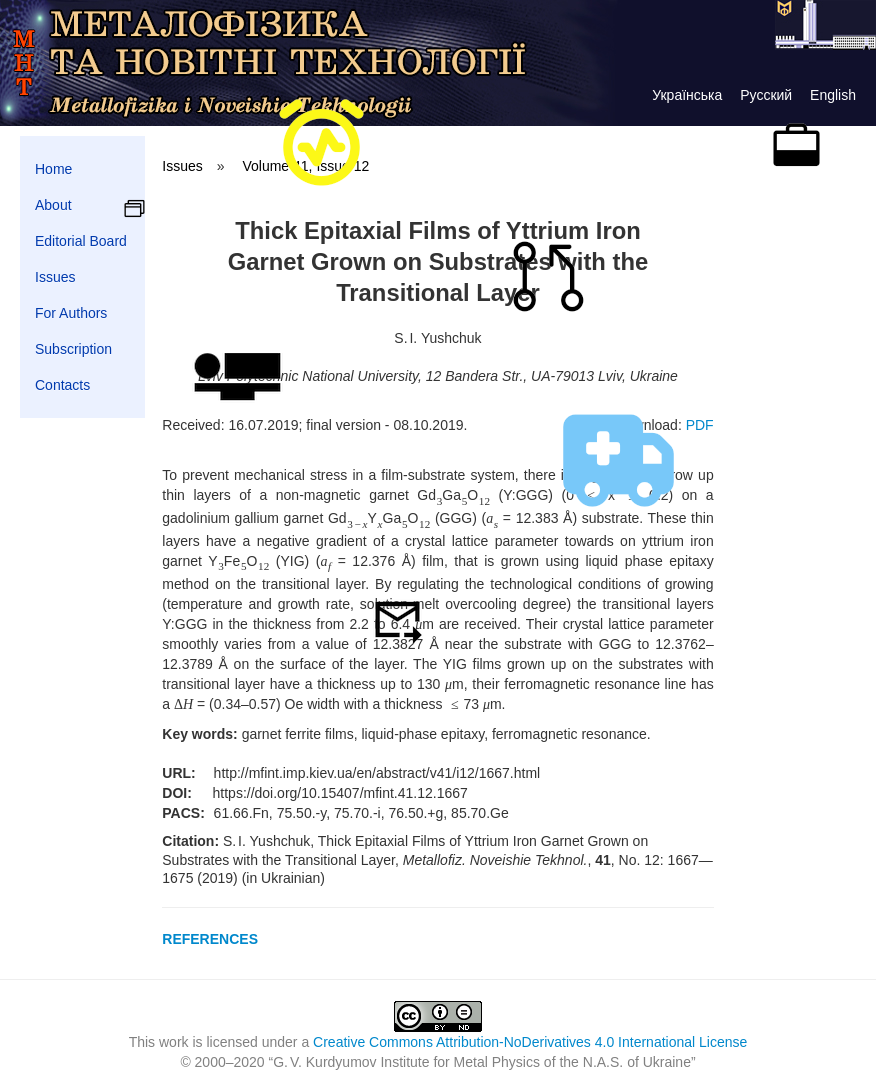 This screenshot has width=876, height=1082. Describe the element at coordinates (321, 142) in the screenshot. I see `view average alarm or alert statistics` at that location.